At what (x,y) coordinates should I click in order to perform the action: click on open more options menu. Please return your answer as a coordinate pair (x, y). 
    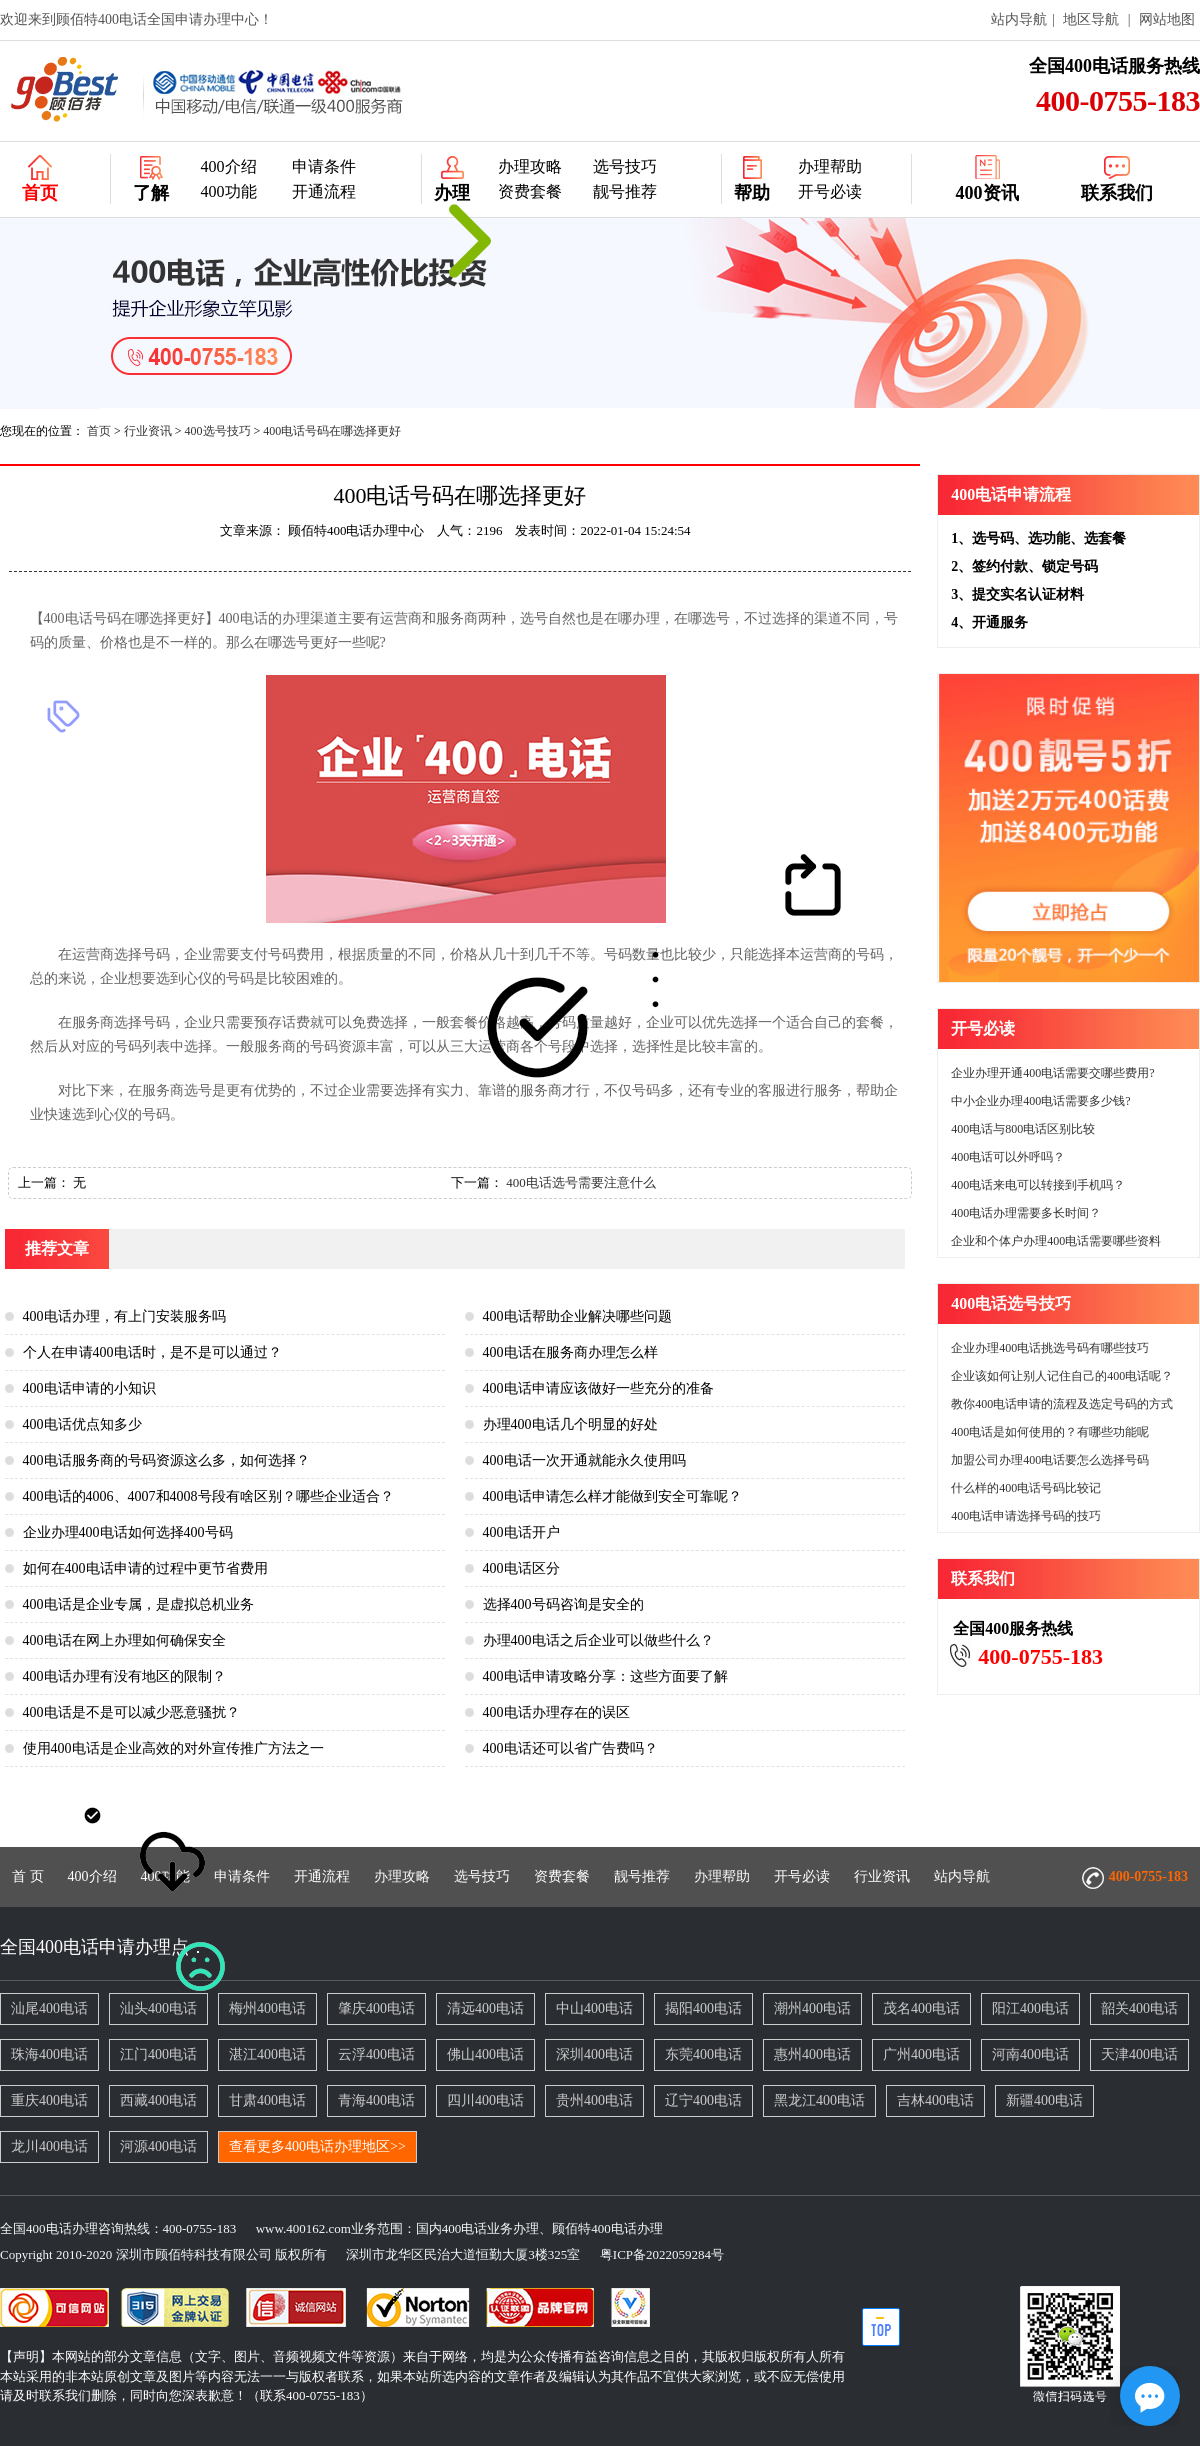
    Looking at the image, I should click on (655, 979).